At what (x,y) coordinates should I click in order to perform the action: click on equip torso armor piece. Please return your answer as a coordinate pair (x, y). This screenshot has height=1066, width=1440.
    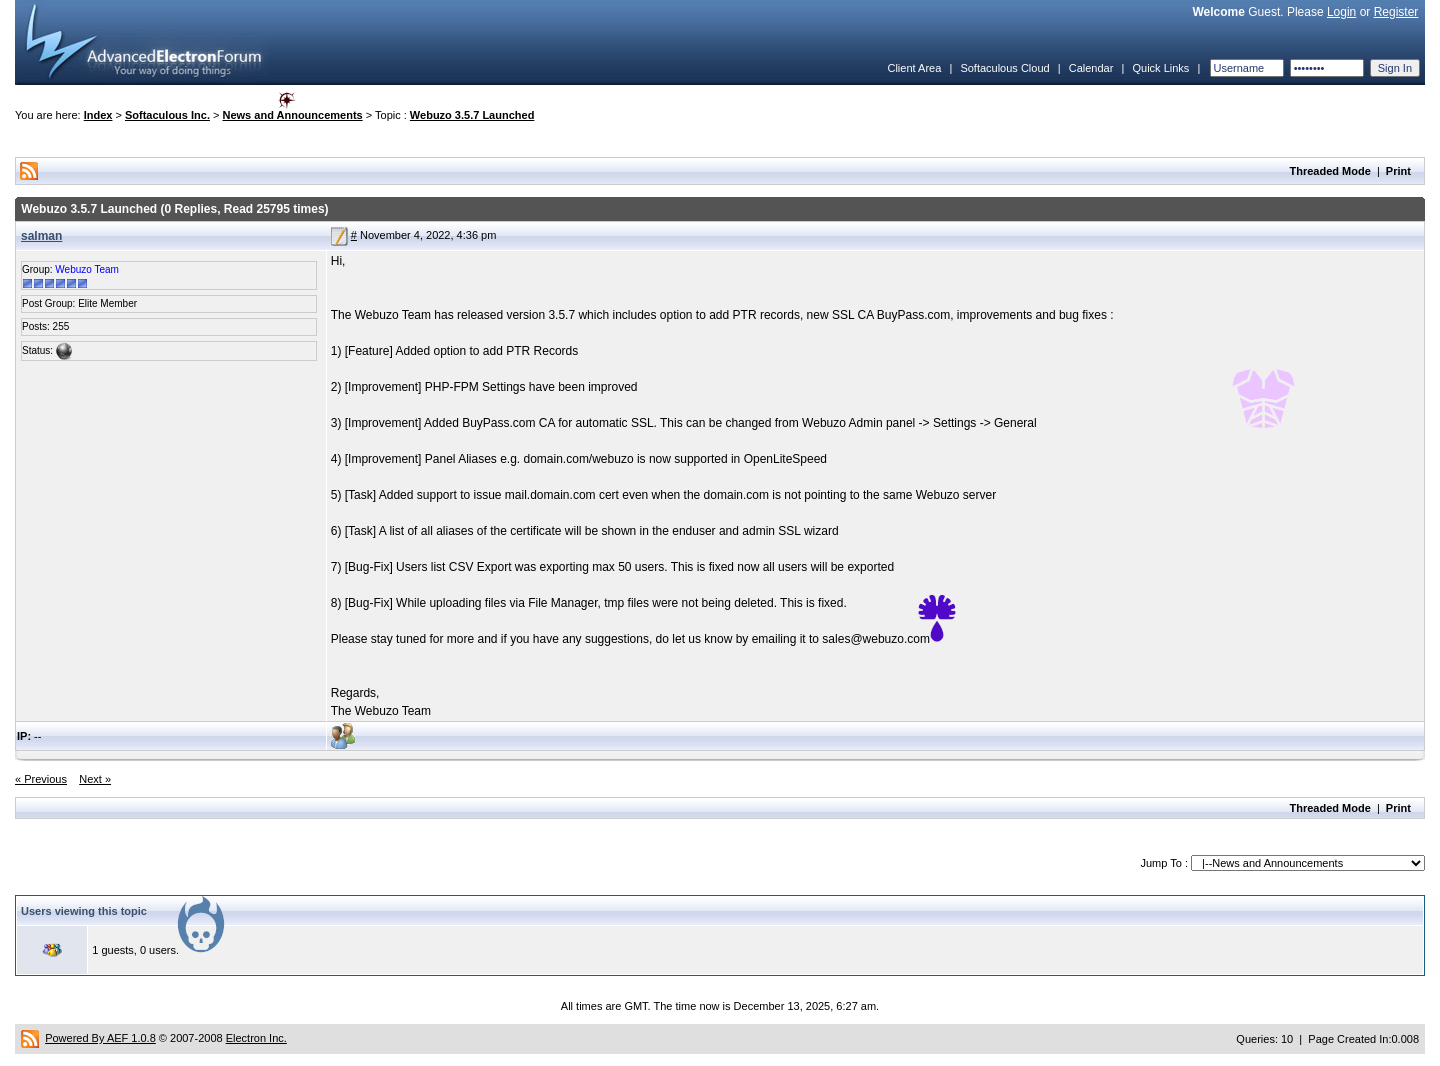
    Looking at the image, I should click on (1263, 398).